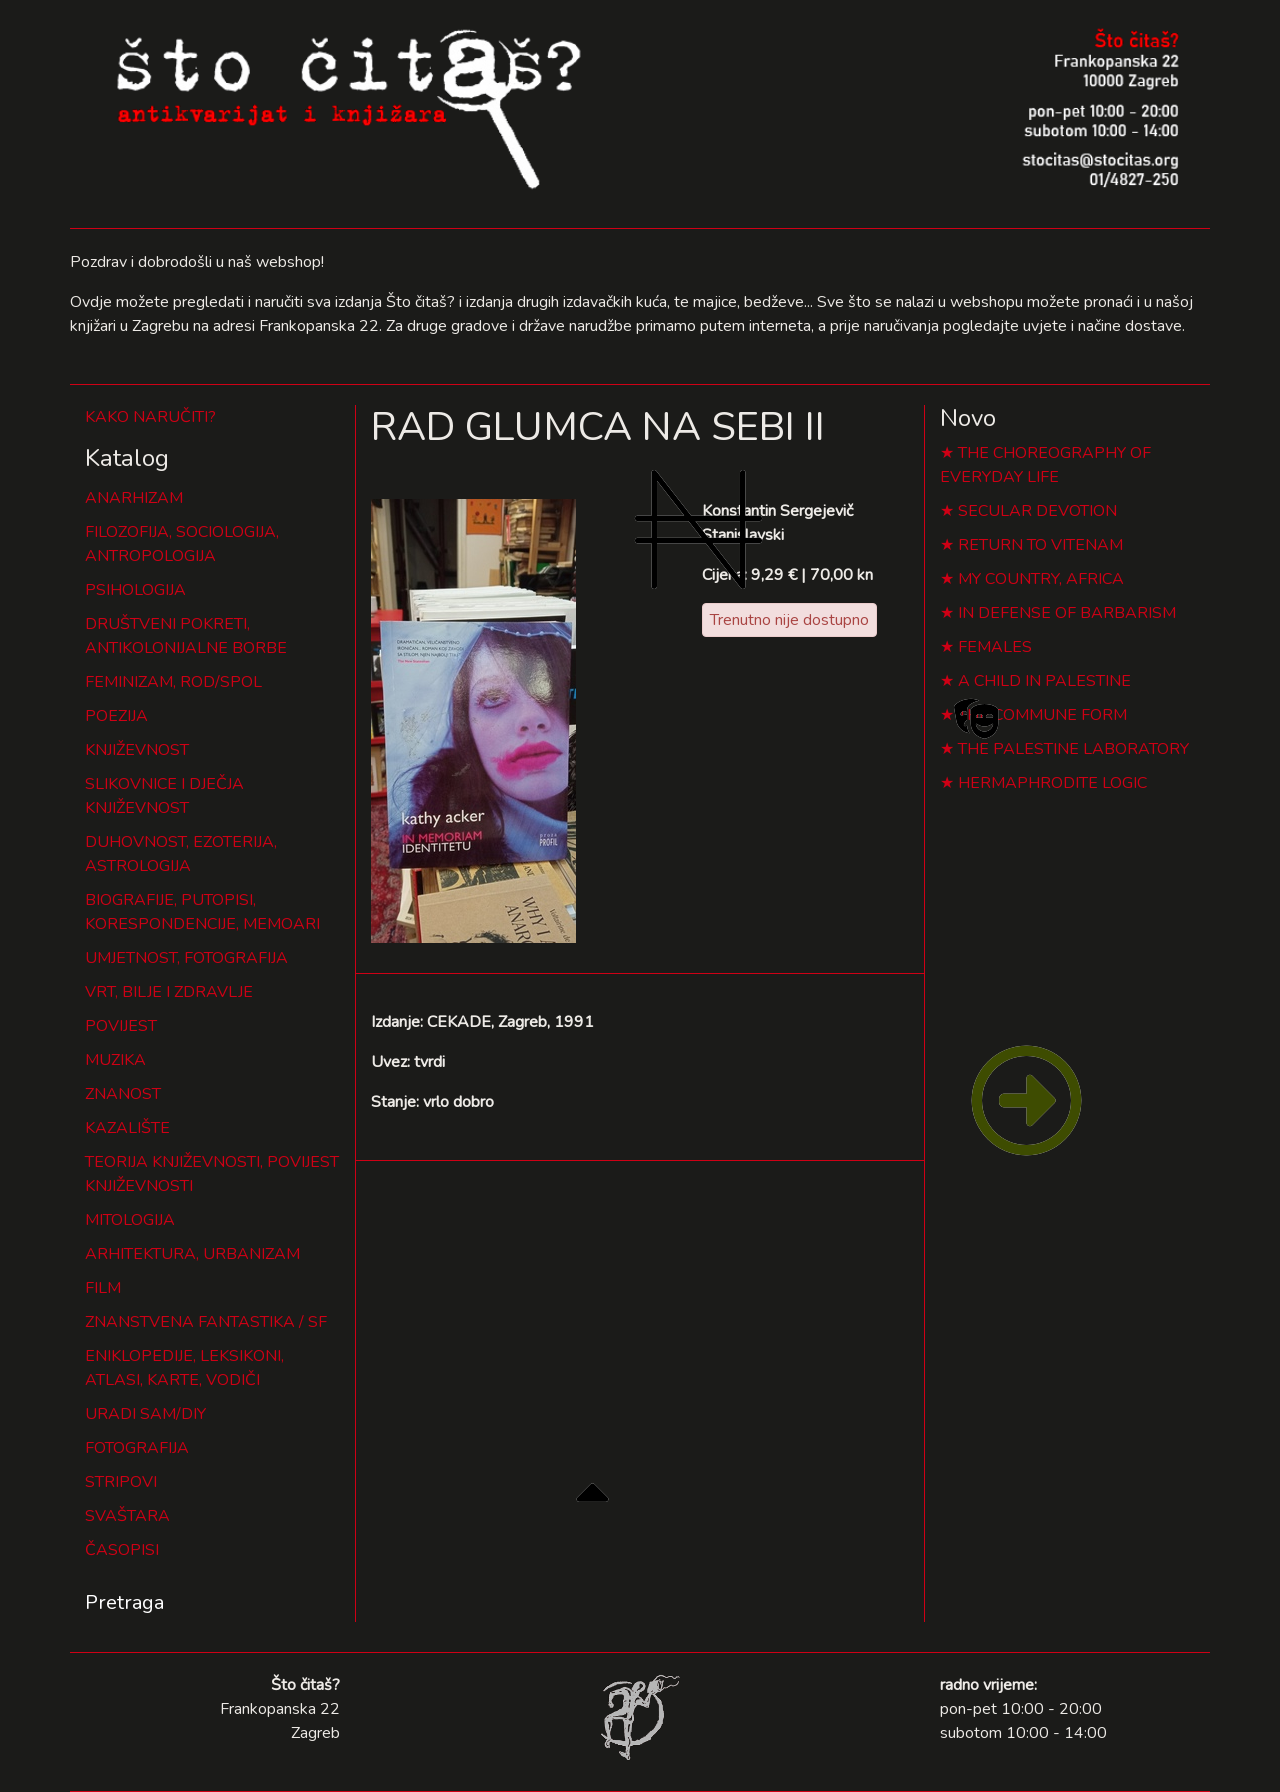  Describe the element at coordinates (977, 719) in the screenshot. I see `access theater or entertainment options` at that location.